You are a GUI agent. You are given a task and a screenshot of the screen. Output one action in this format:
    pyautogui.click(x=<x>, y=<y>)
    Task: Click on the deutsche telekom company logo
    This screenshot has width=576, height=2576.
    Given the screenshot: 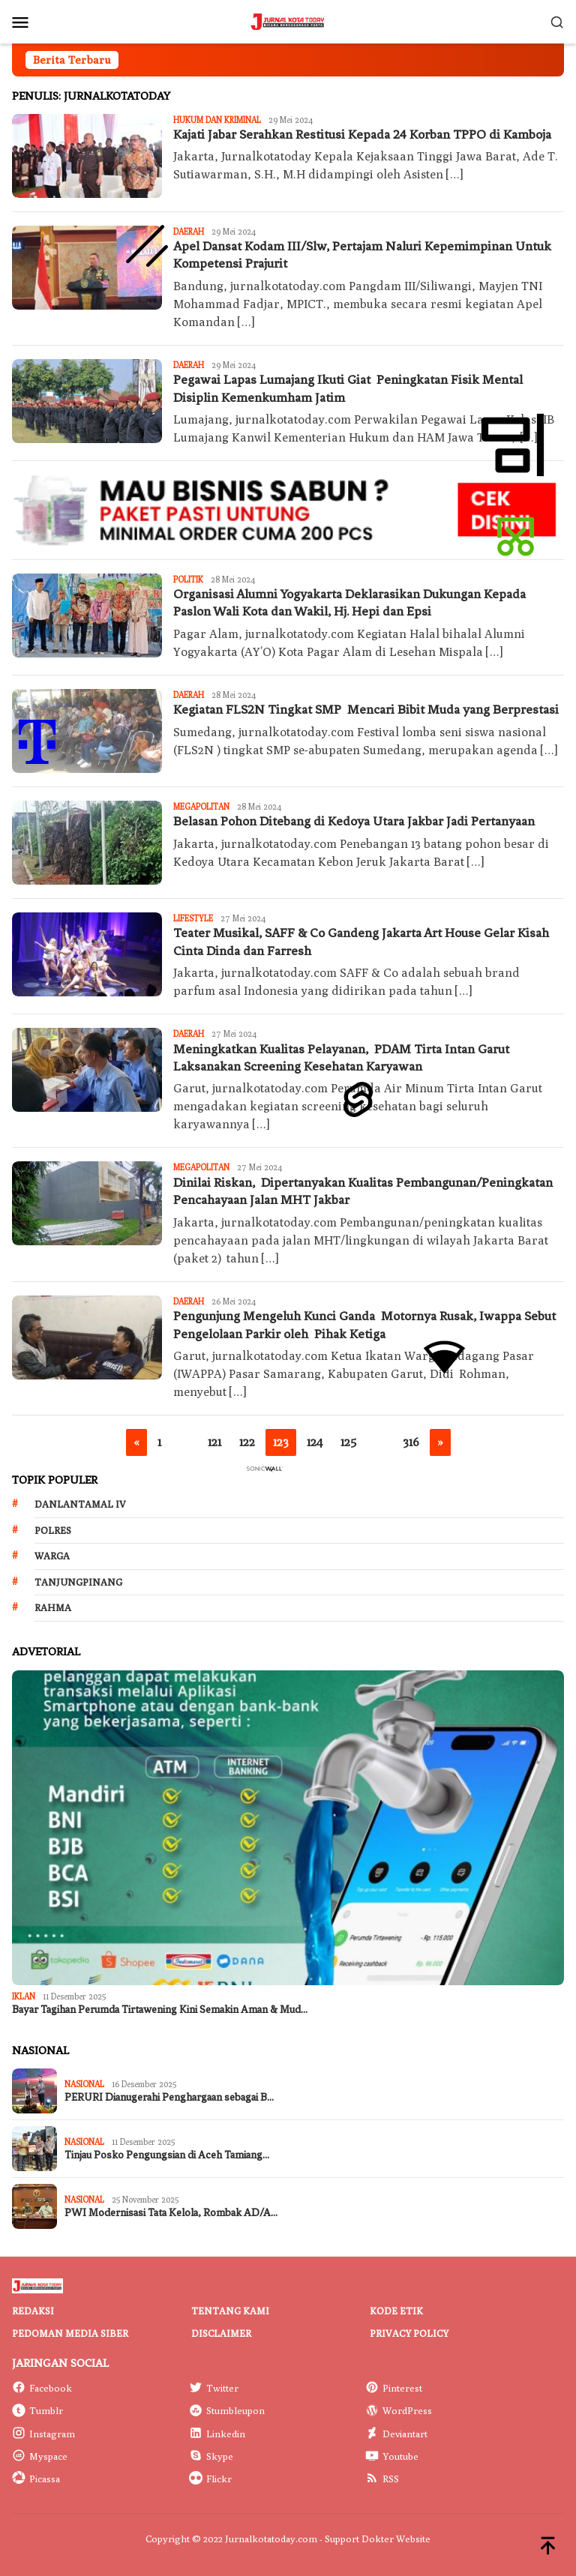 What is the action you would take?
    pyautogui.click(x=37, y=741)
    